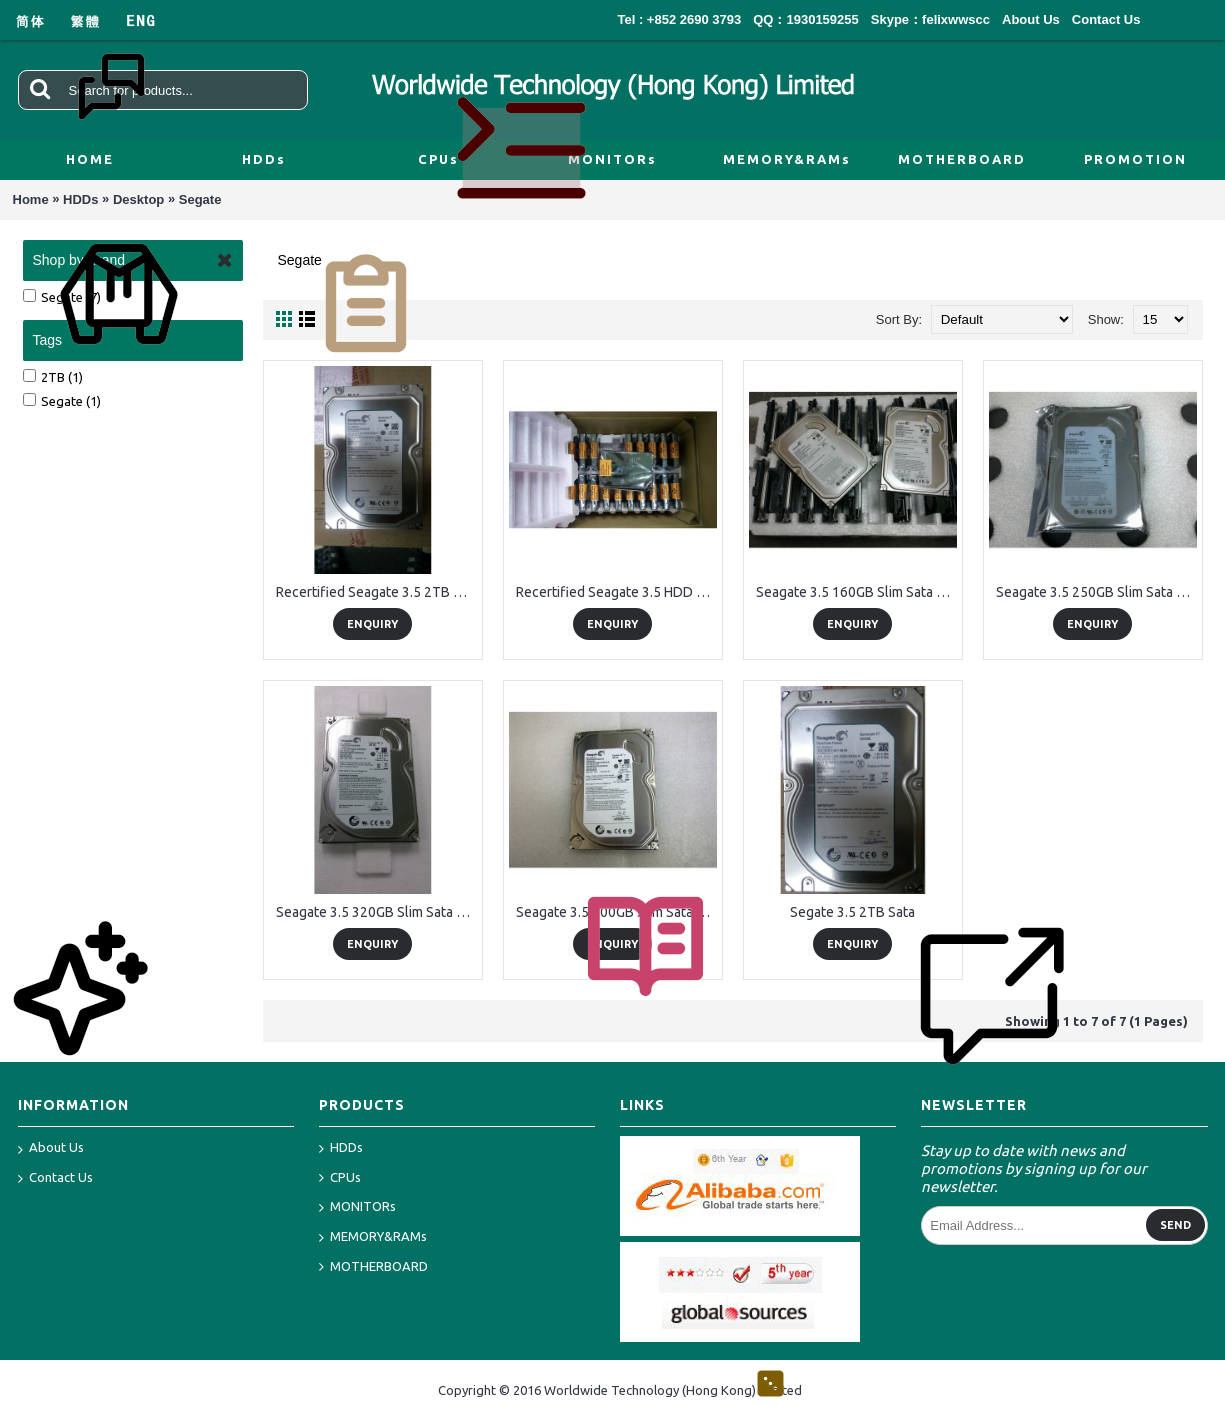 The image size is (1225, 1420). Describe the element at coordinates (645, 938) in the screenshot. I see `open reading mode or e-reader` at that location.